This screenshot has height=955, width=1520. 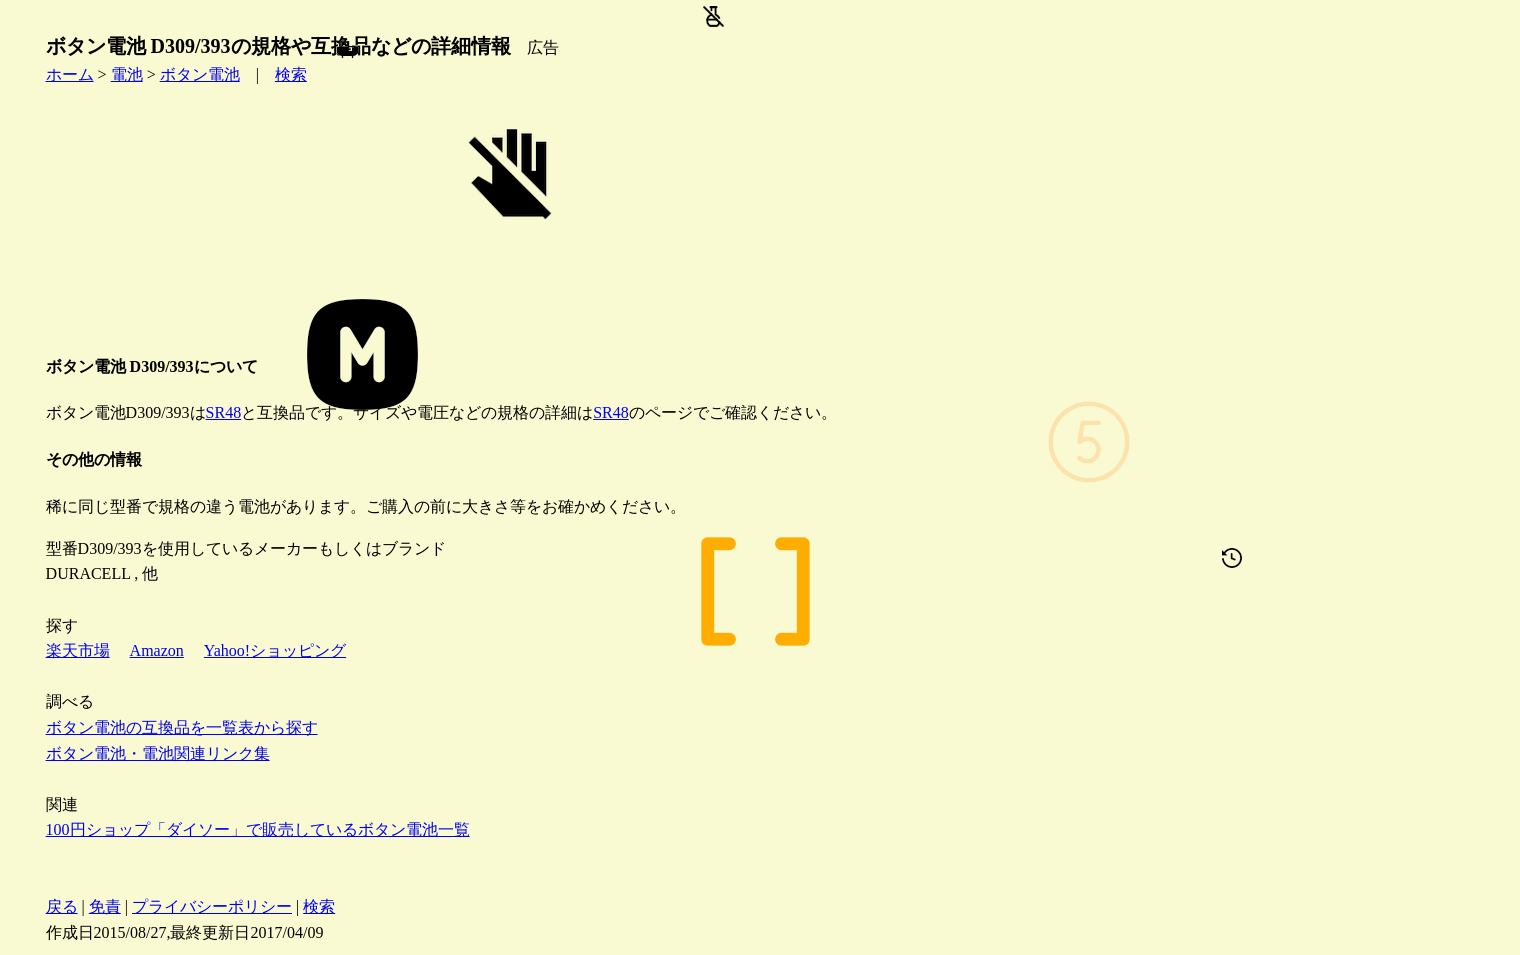 I want to click on access menu or main navigation, so click(x=362, y=354).